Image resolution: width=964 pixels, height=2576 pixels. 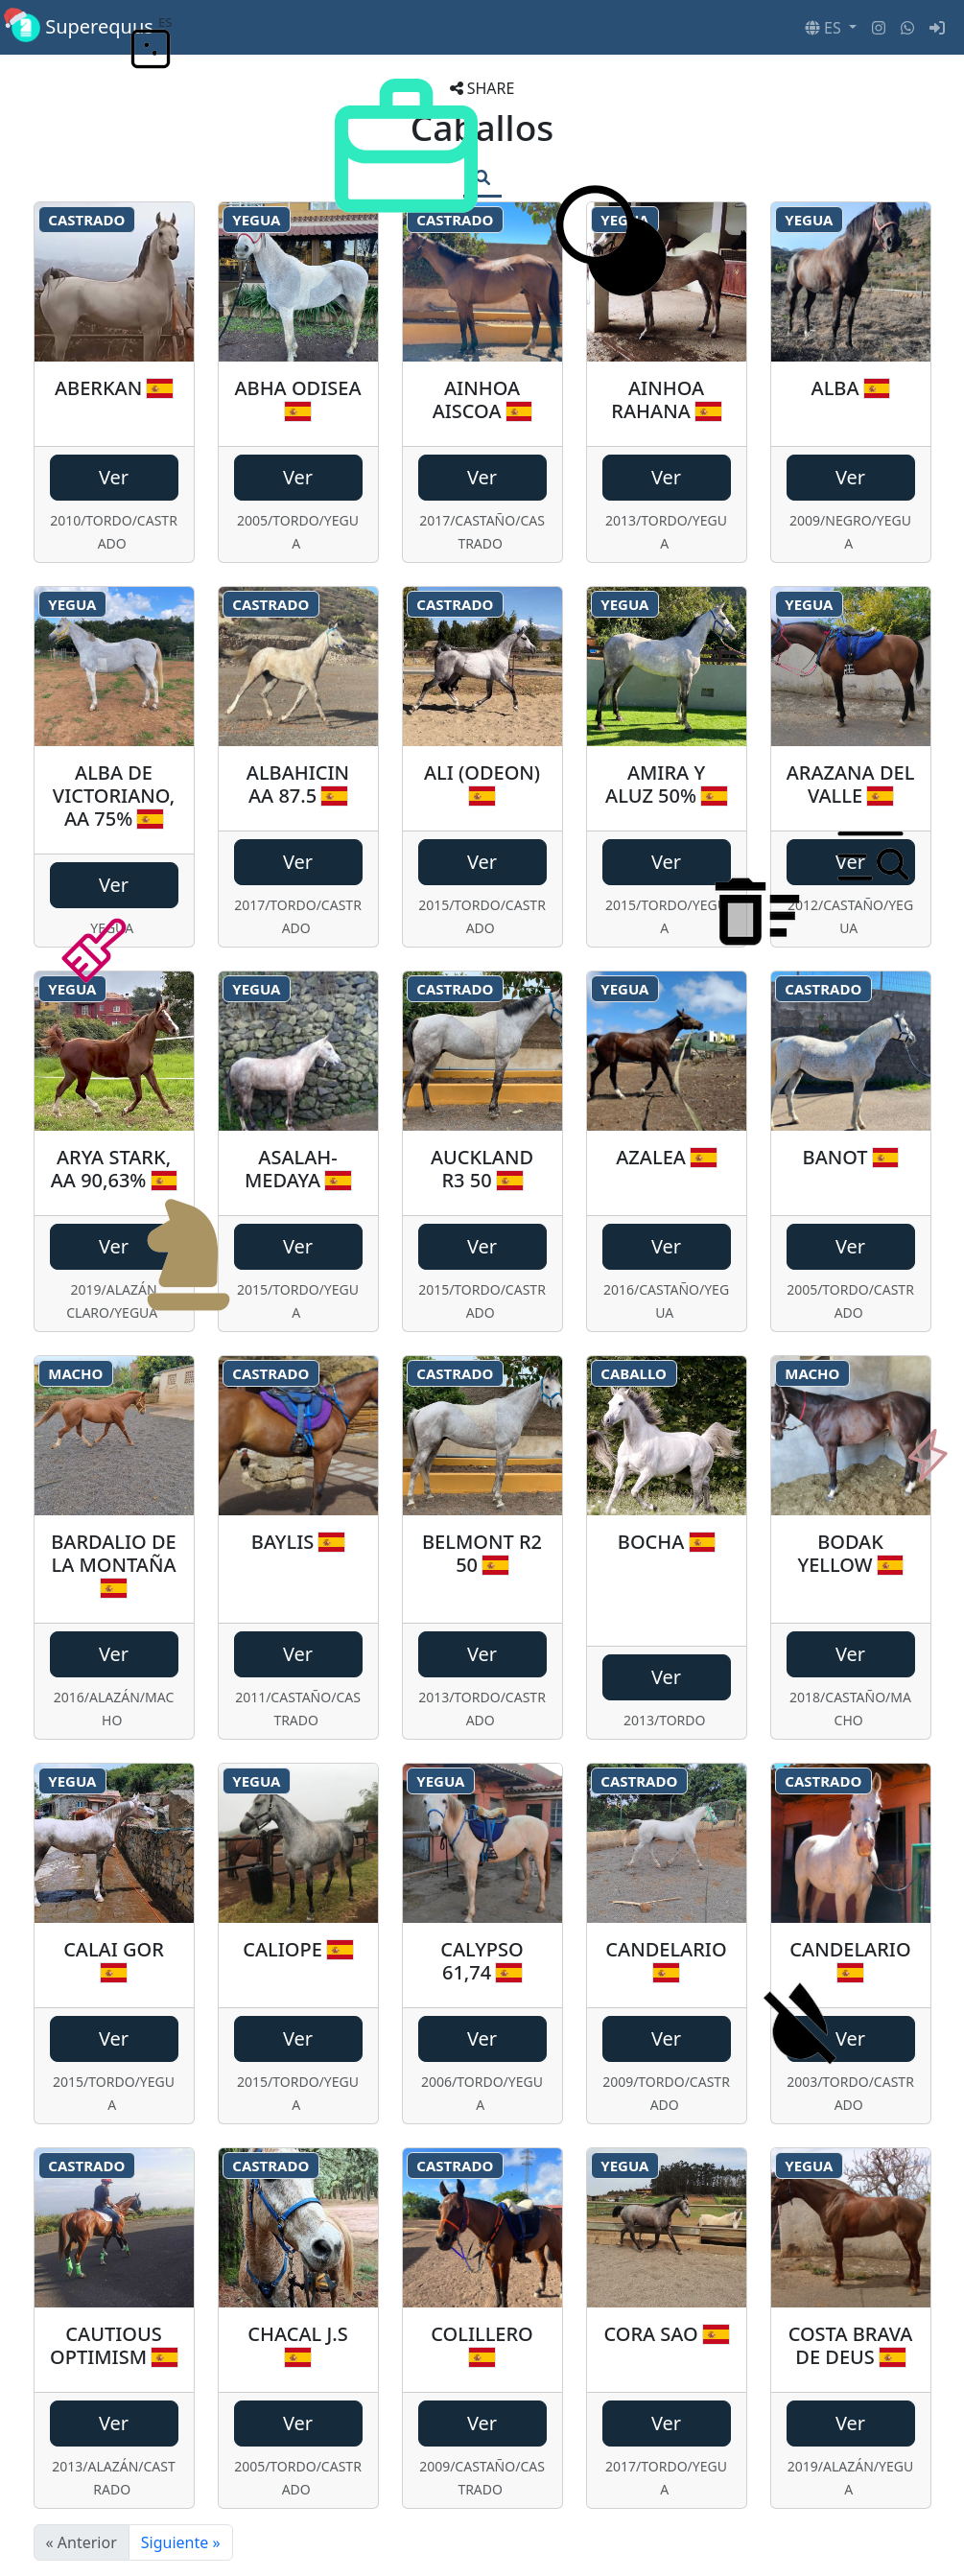 What do you see at coordinates (800, 2023) in the screenshot?
I see `reset or clear color formatting` at bounding box center [800, 2023].